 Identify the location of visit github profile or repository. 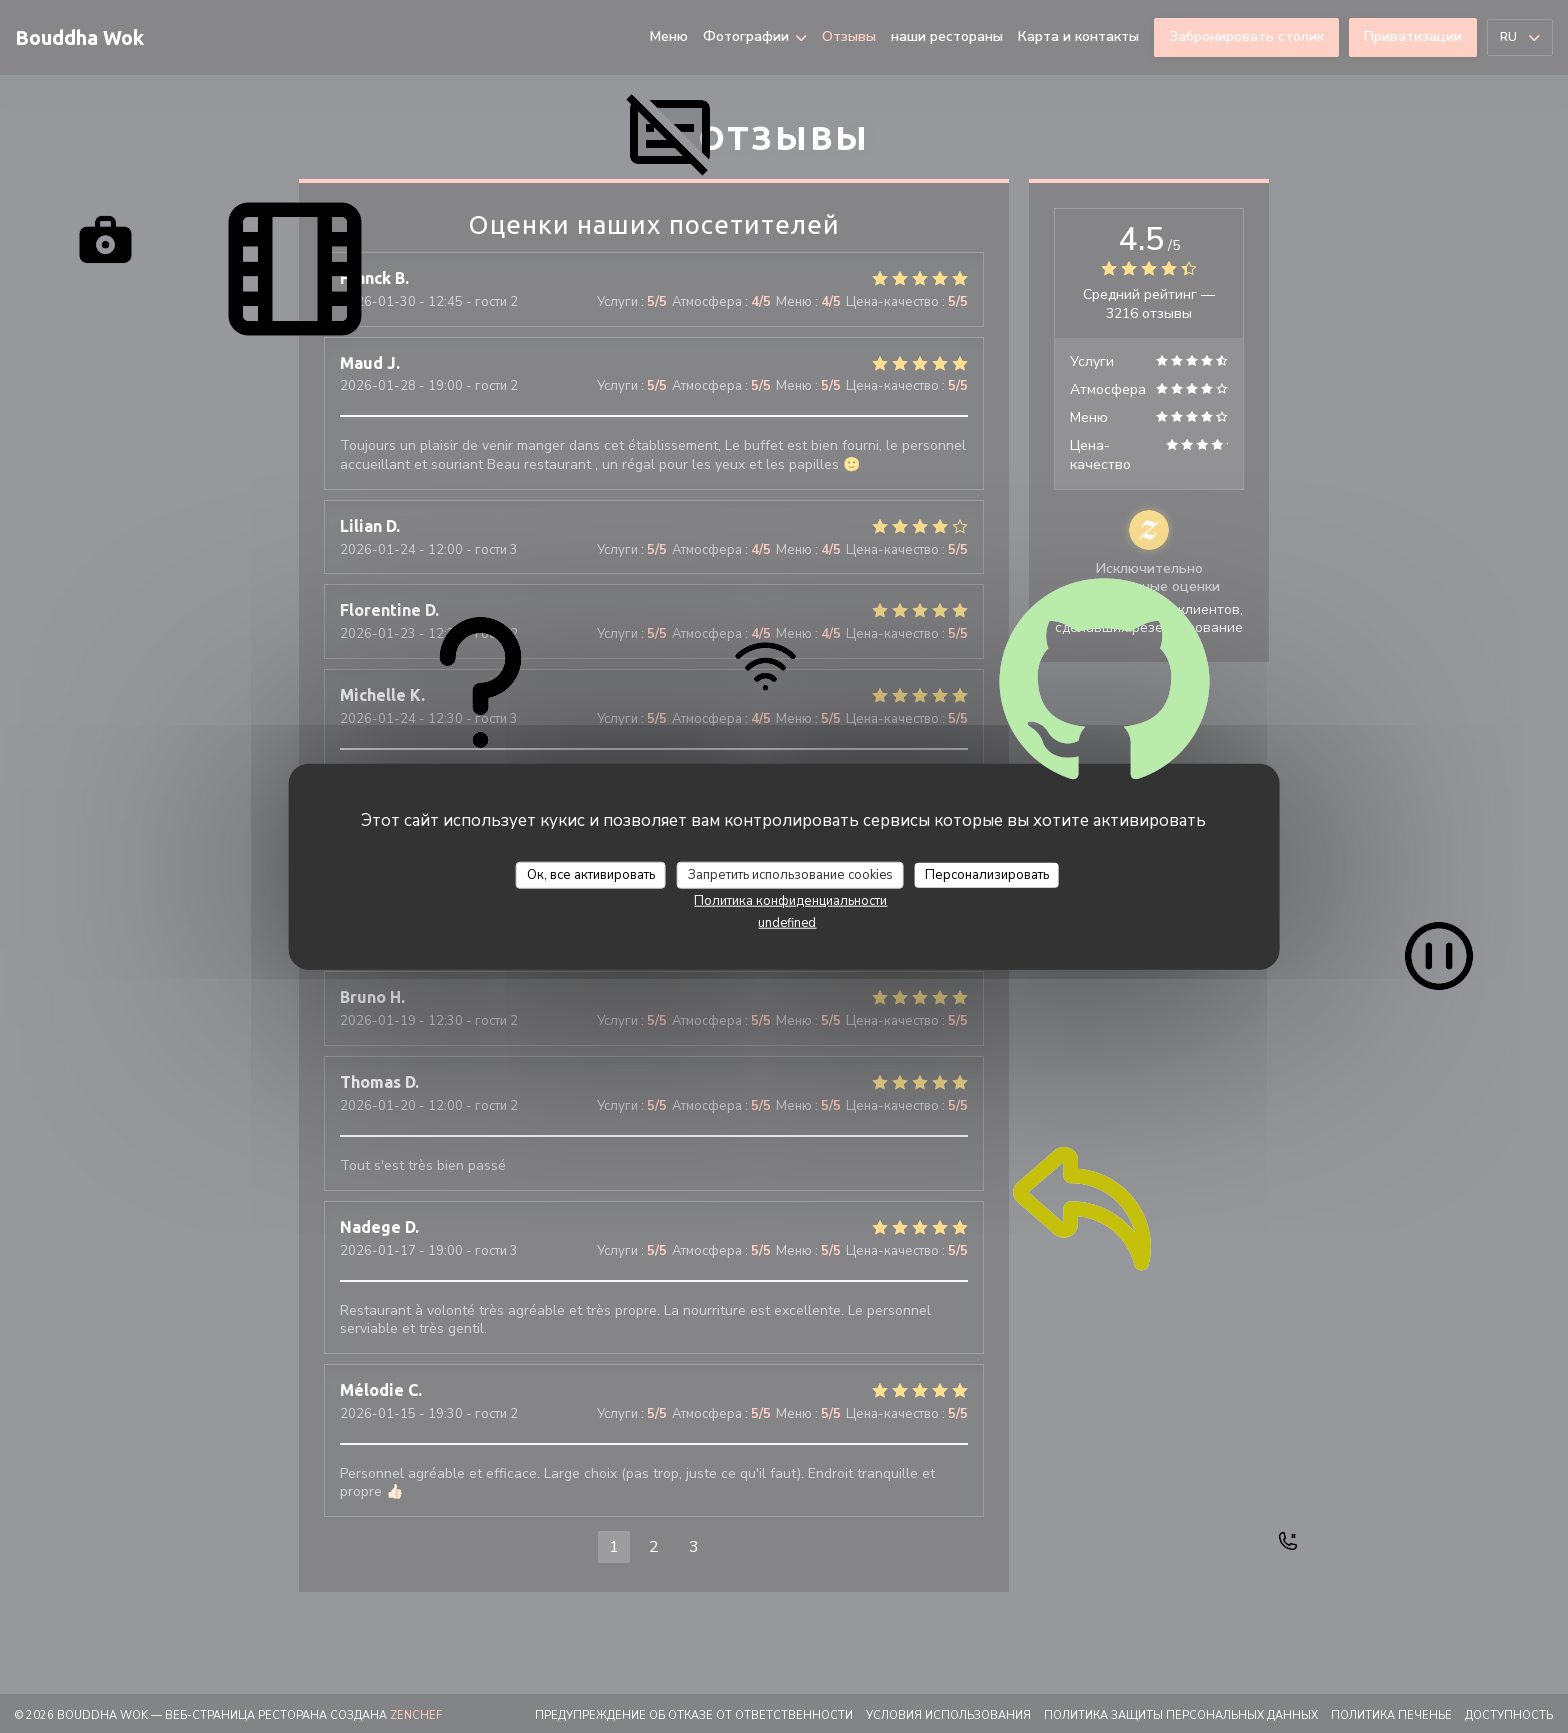
(1104, 683).